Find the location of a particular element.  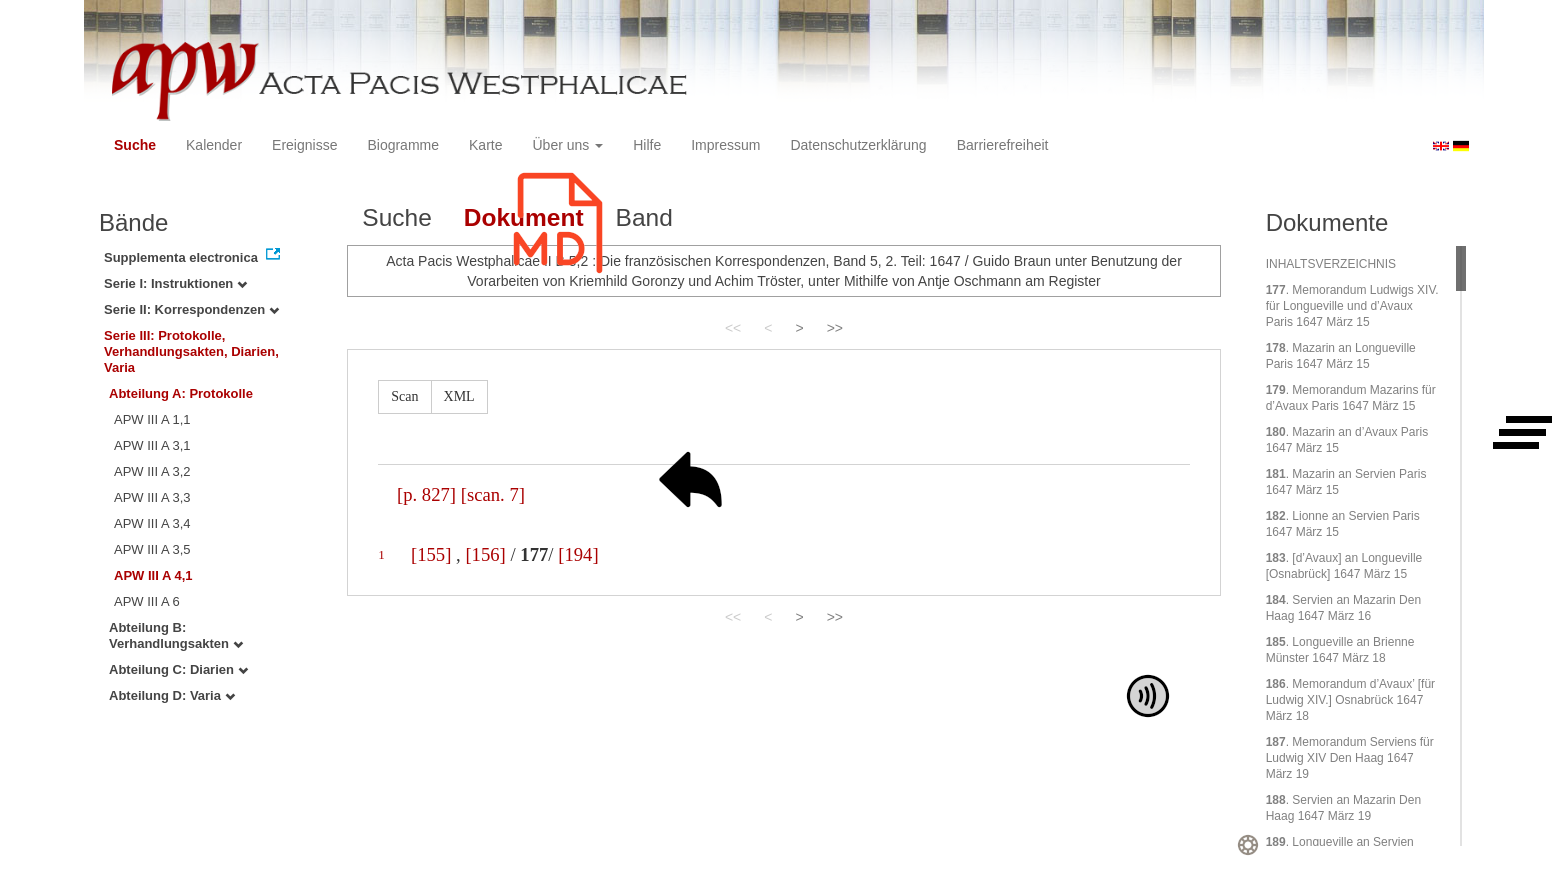

tap to pay with contactless payment is located at coordinates (1148, 696).